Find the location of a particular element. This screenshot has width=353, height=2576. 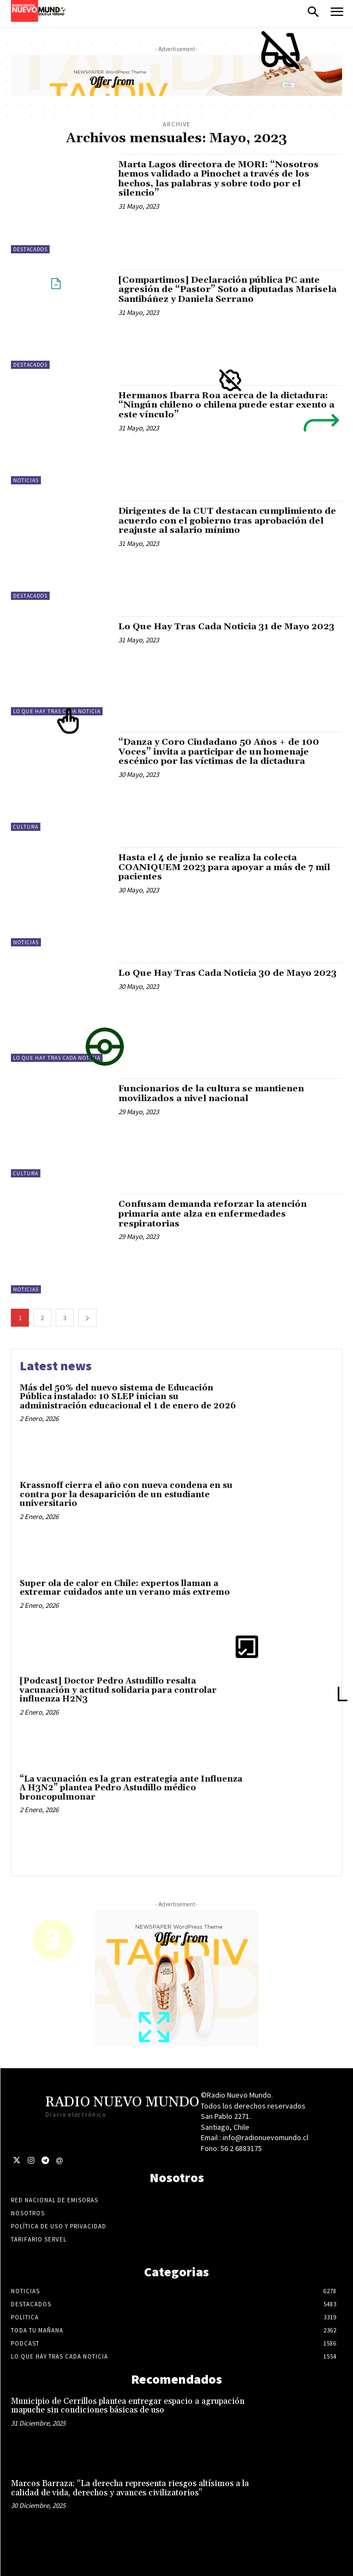

disable reading mode is located at coordinates (280, 50).